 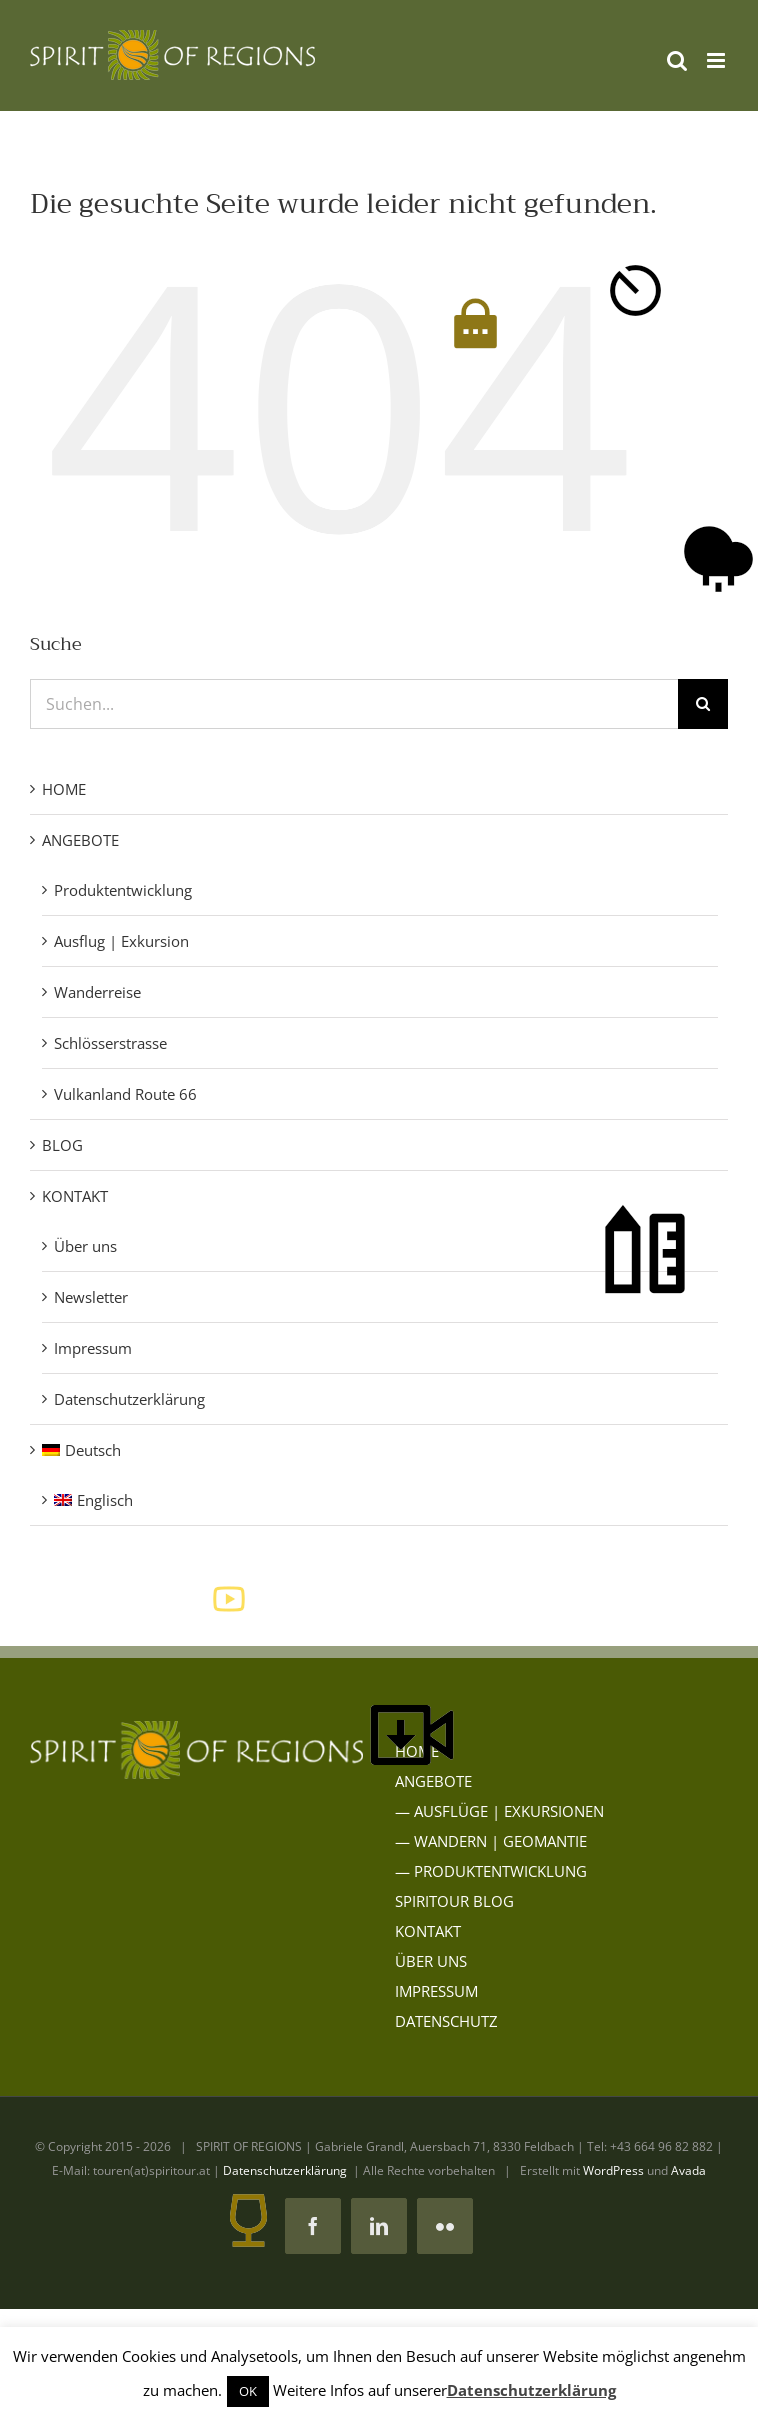 I want to click on access design tools, so click(x=645, y=1249).